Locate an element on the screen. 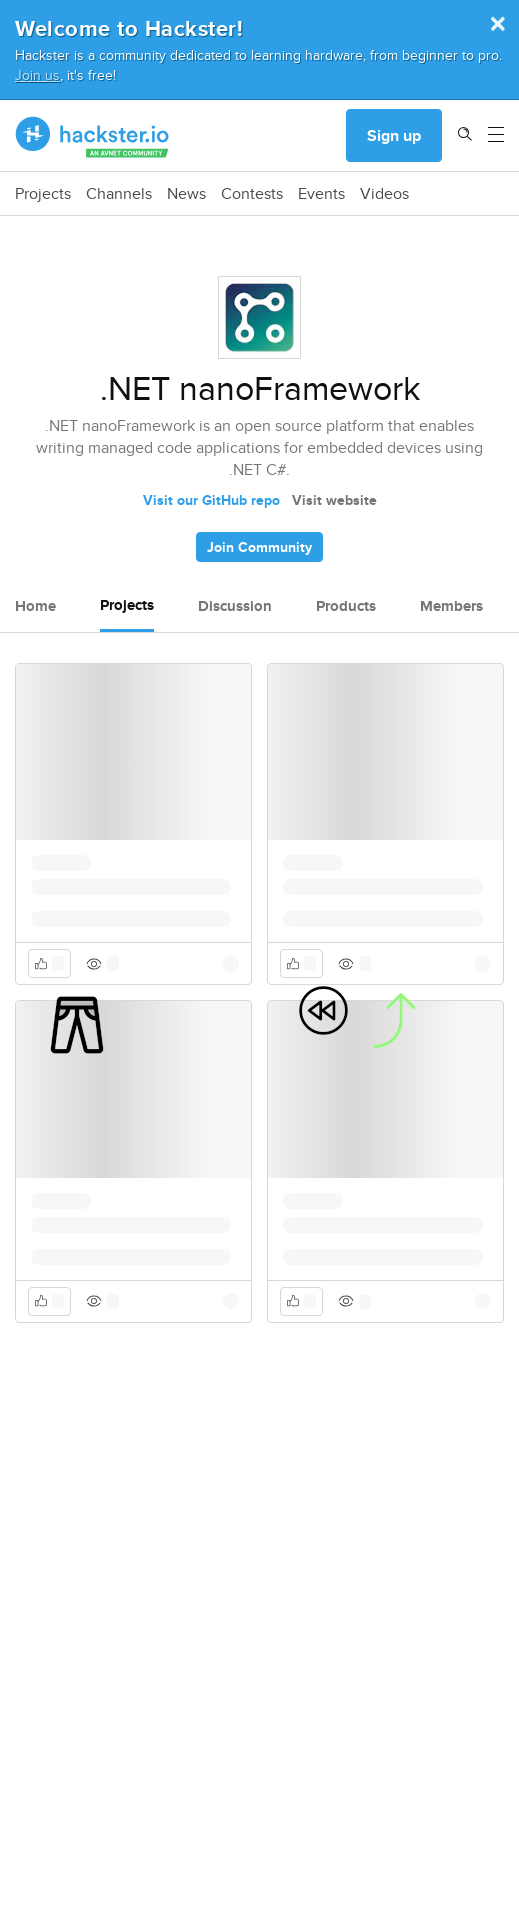 This screenshot has width=519, height=1906. browse pants or bottoms in a clothing app is located at coordinates (77, 1025).